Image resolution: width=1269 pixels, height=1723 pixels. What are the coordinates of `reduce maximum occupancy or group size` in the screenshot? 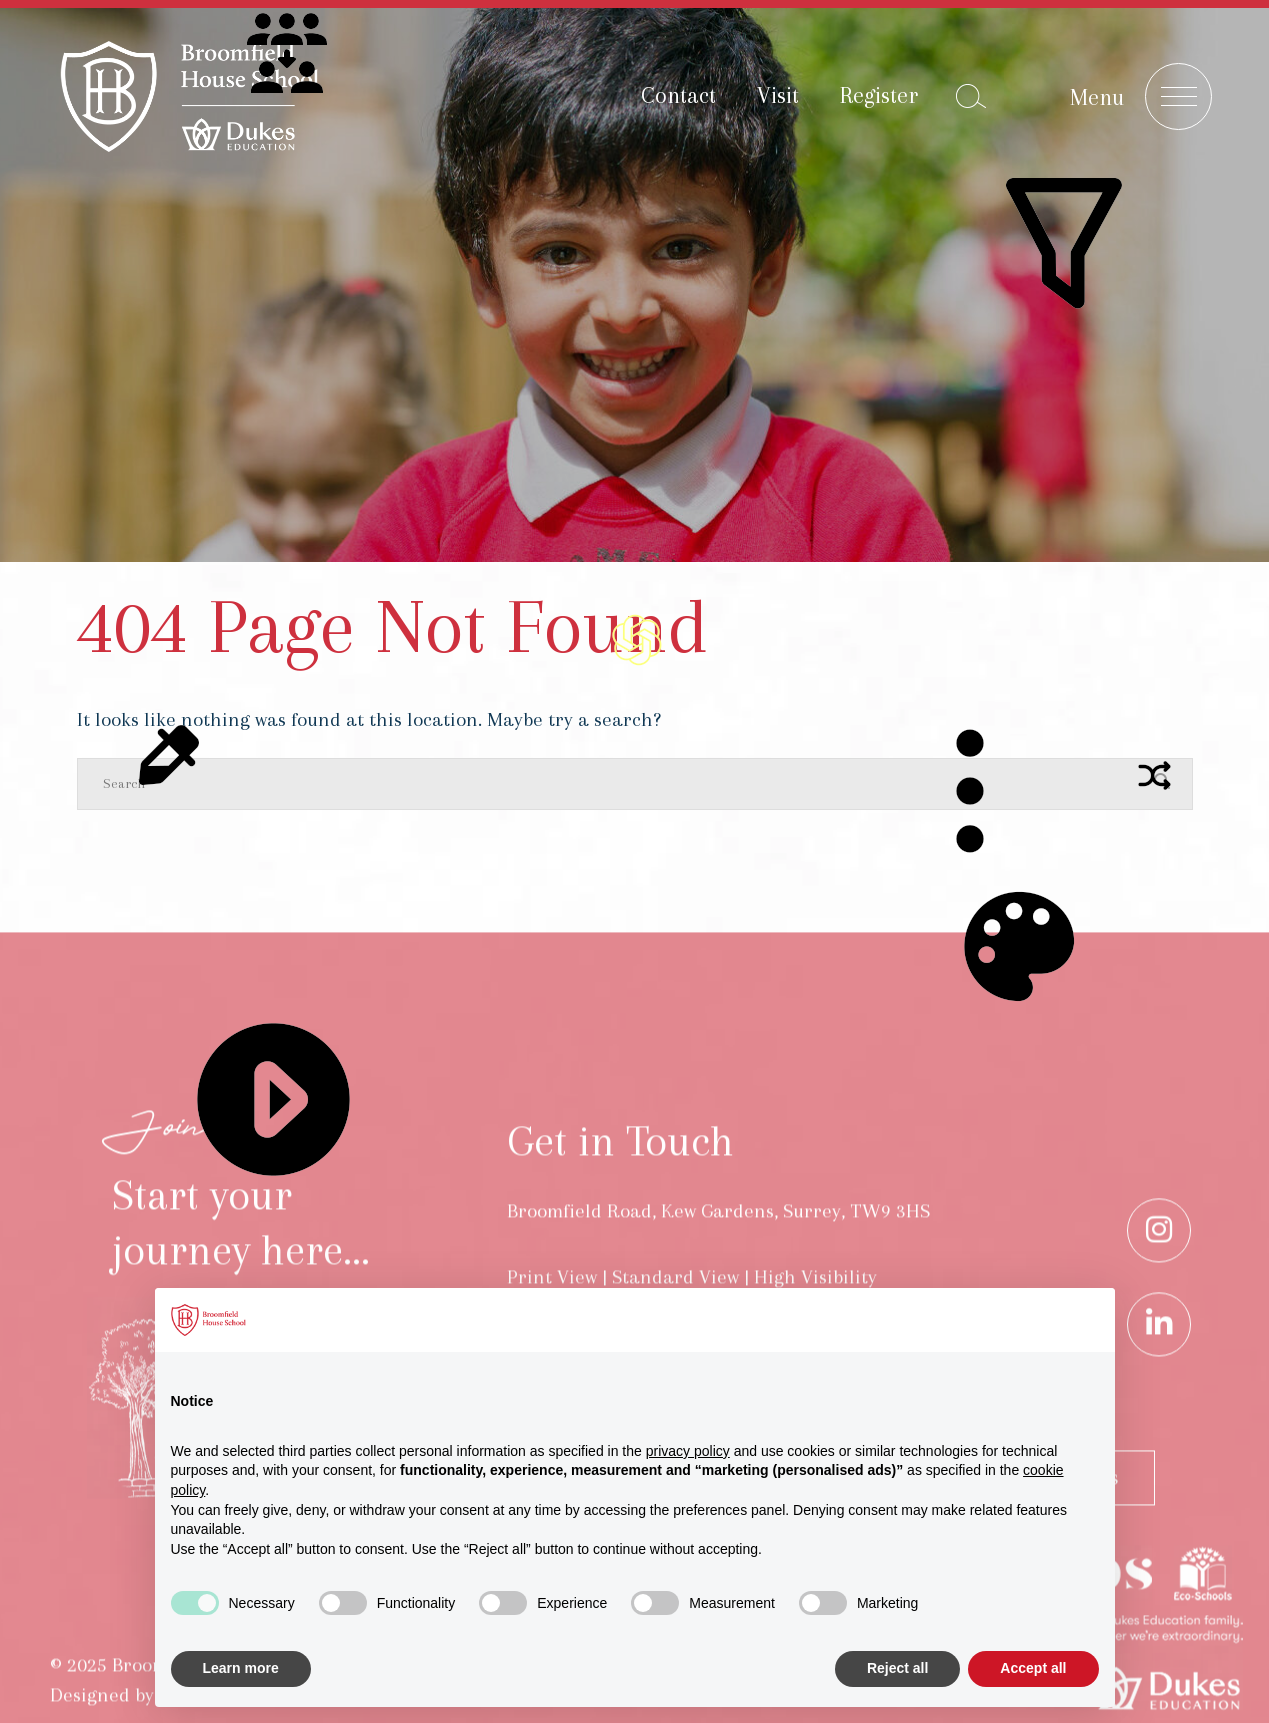 It's located at (287, 53).